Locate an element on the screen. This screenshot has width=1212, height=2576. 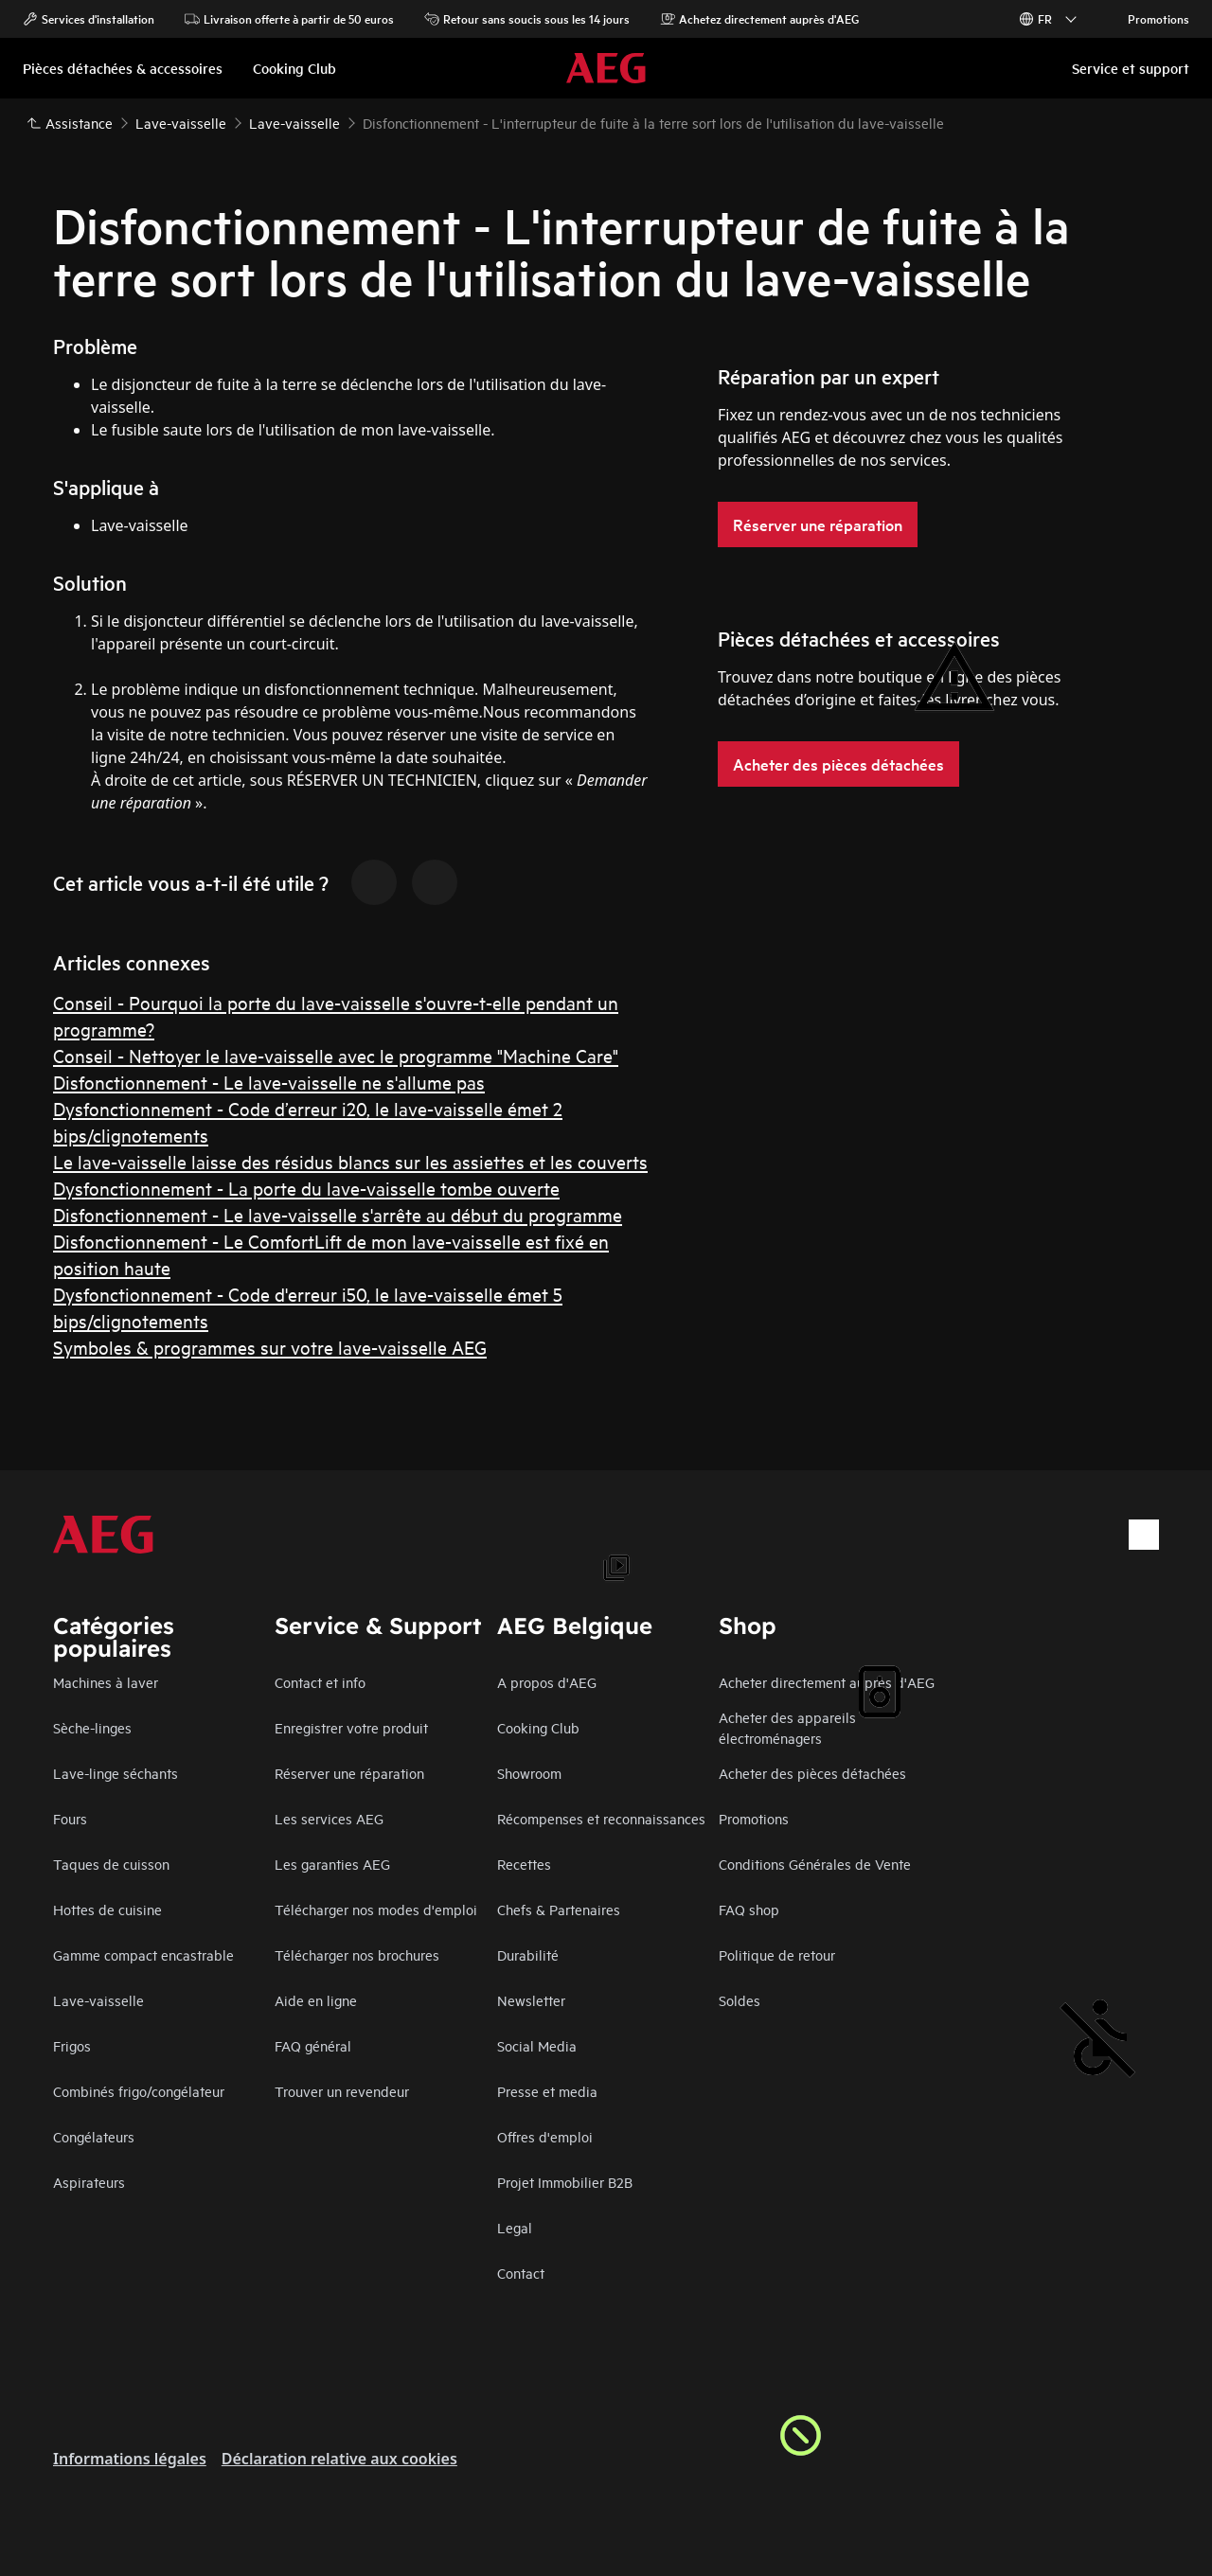
indicates location is not wheelchair accessible is located at coordinates (1100, 2037).